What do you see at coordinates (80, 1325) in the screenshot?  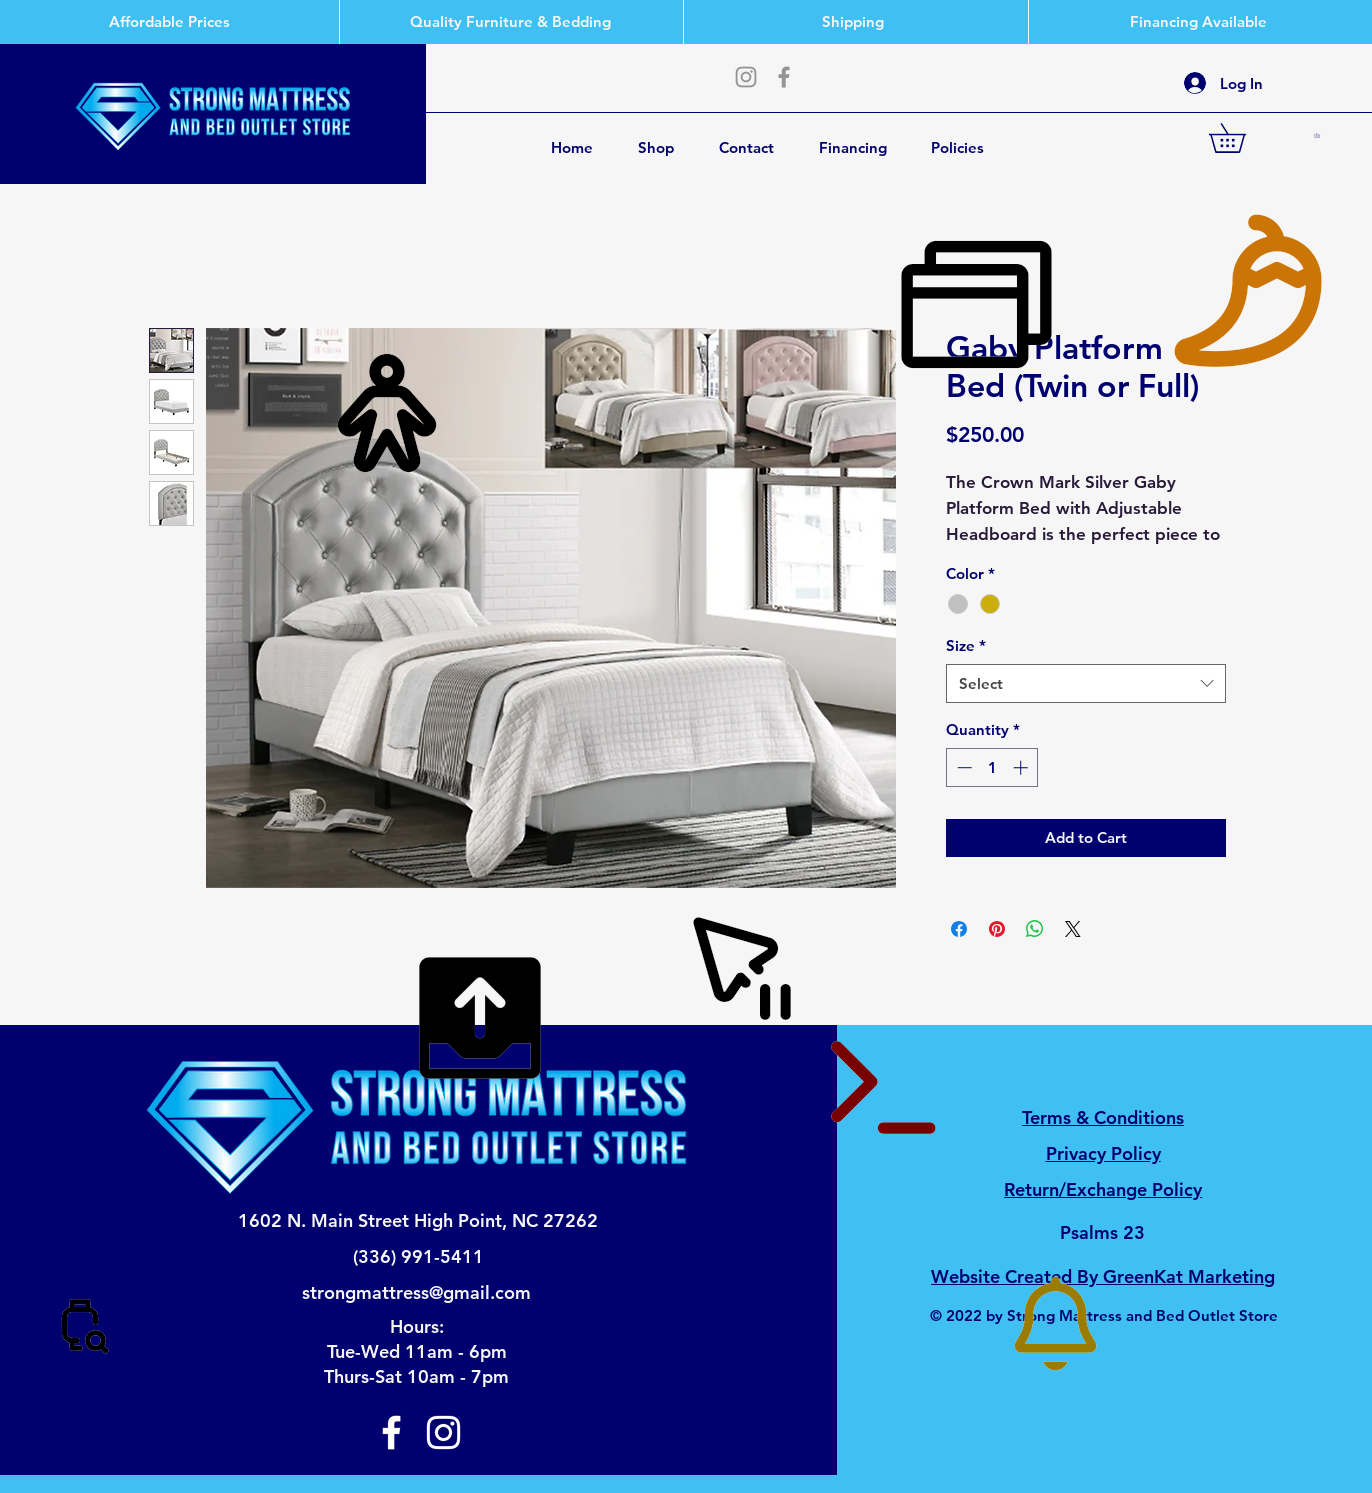 I see `search for a connected smartwatch` at bounding box center [80, 1325].